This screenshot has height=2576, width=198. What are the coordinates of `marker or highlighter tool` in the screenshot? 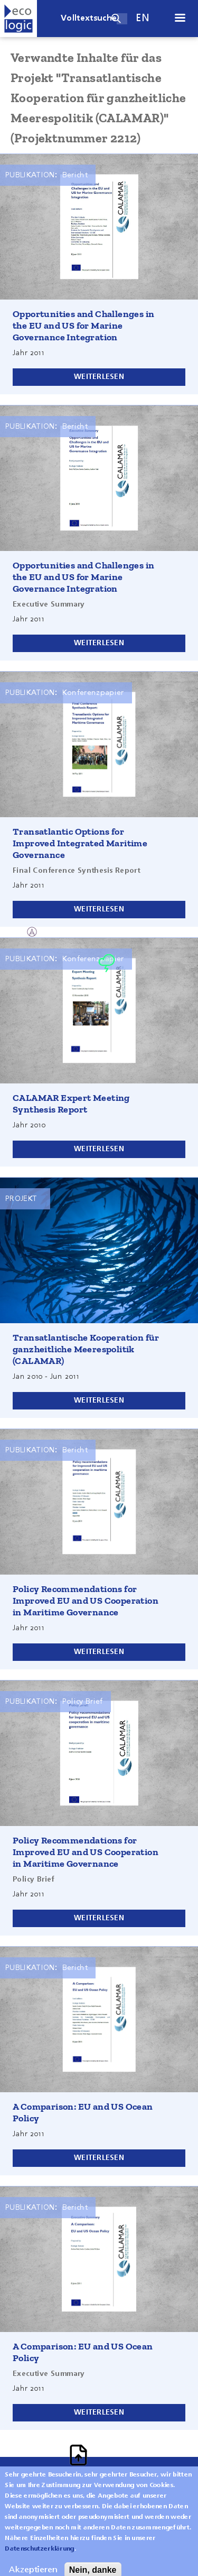 It's located at (32, 932).